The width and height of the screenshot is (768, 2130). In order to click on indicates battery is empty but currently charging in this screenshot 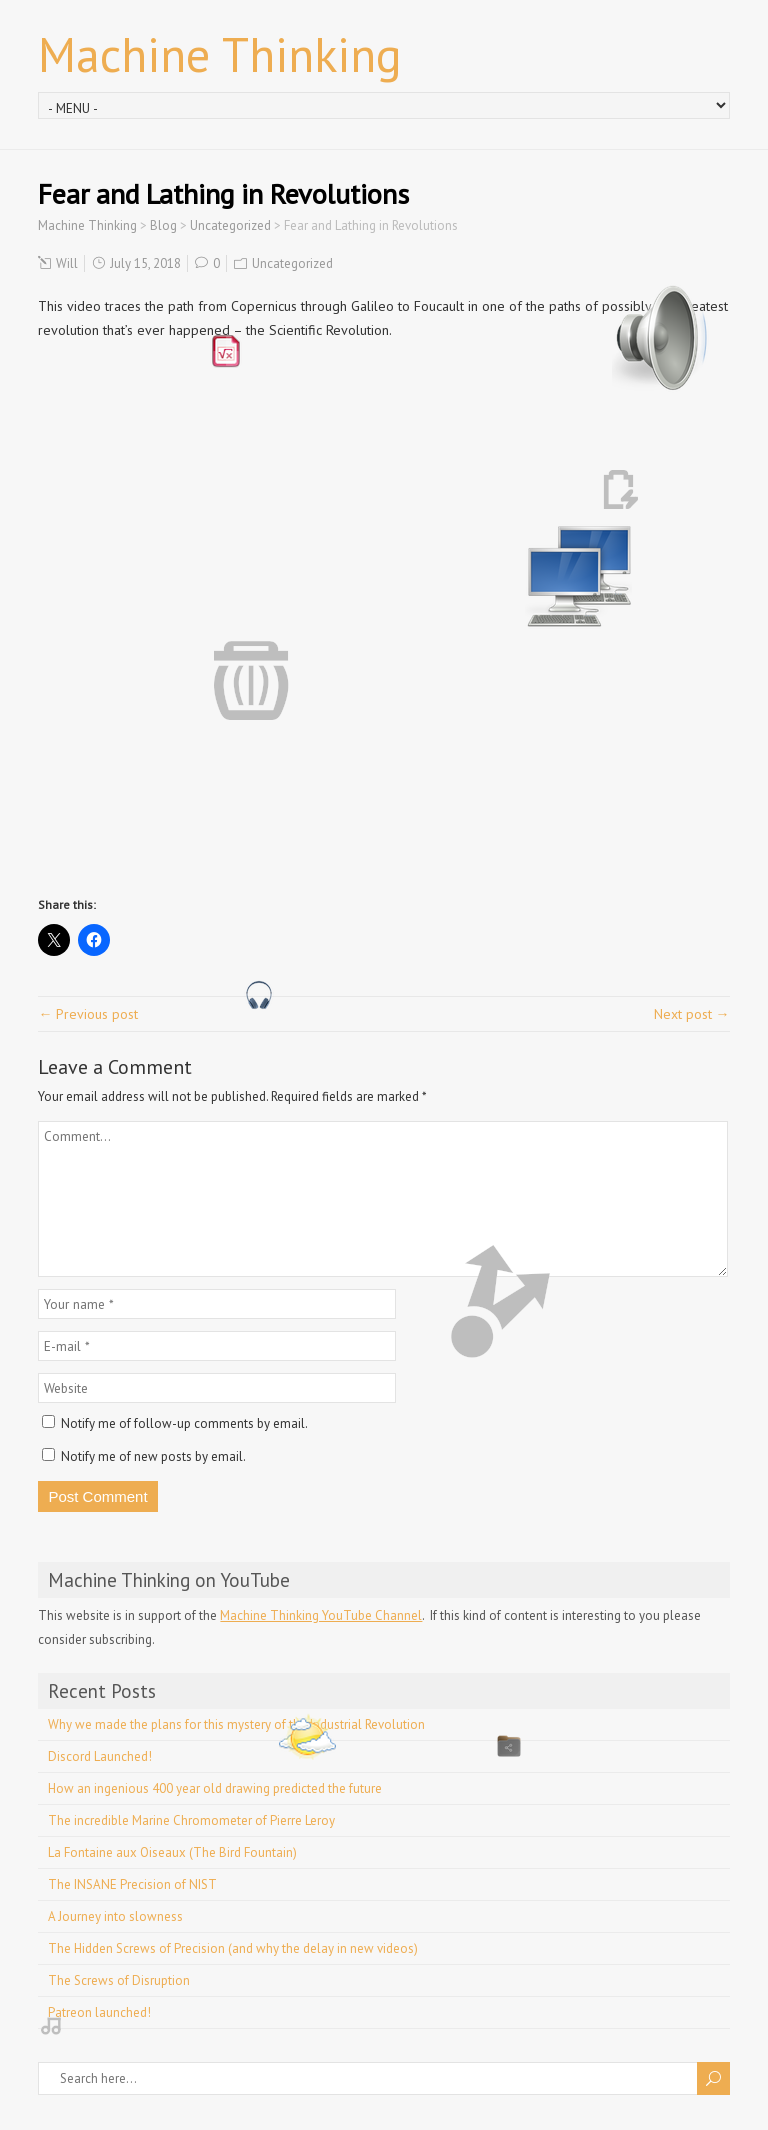, I will do `click(618, 489)`.